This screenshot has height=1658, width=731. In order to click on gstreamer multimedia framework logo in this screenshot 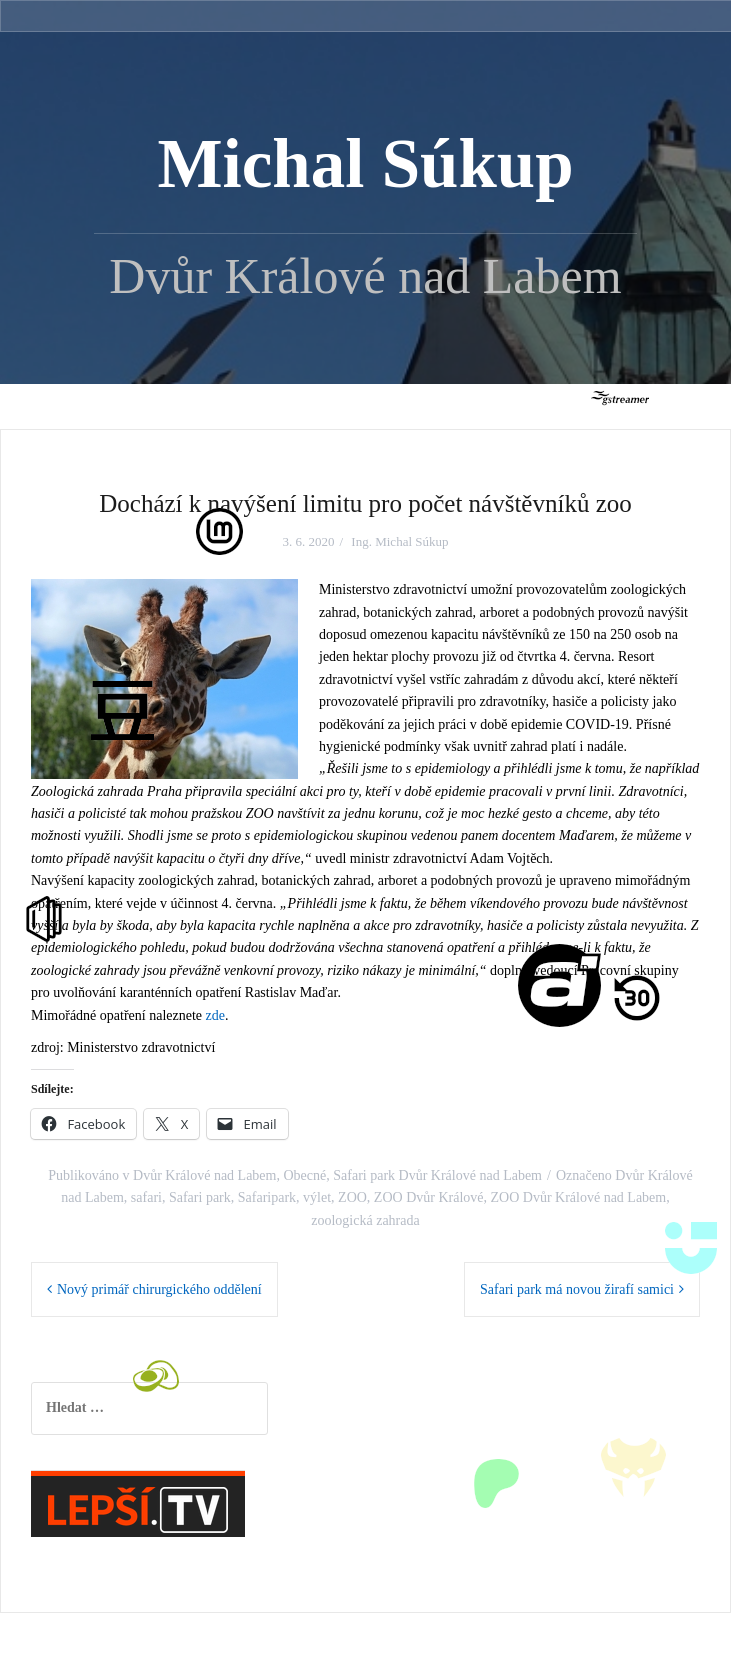, I will do `click(620, 398)`.